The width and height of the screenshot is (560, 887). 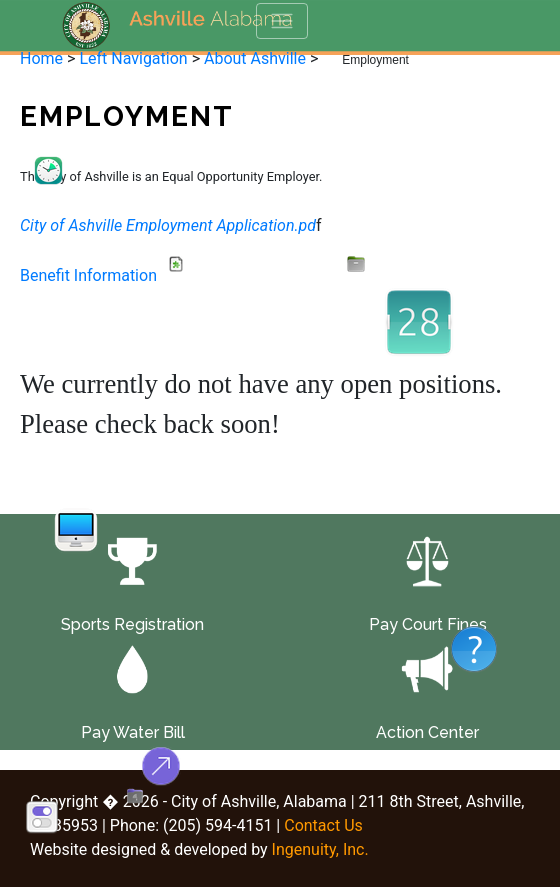 I want to click on open the file manager app, so click(x=356, y=264).